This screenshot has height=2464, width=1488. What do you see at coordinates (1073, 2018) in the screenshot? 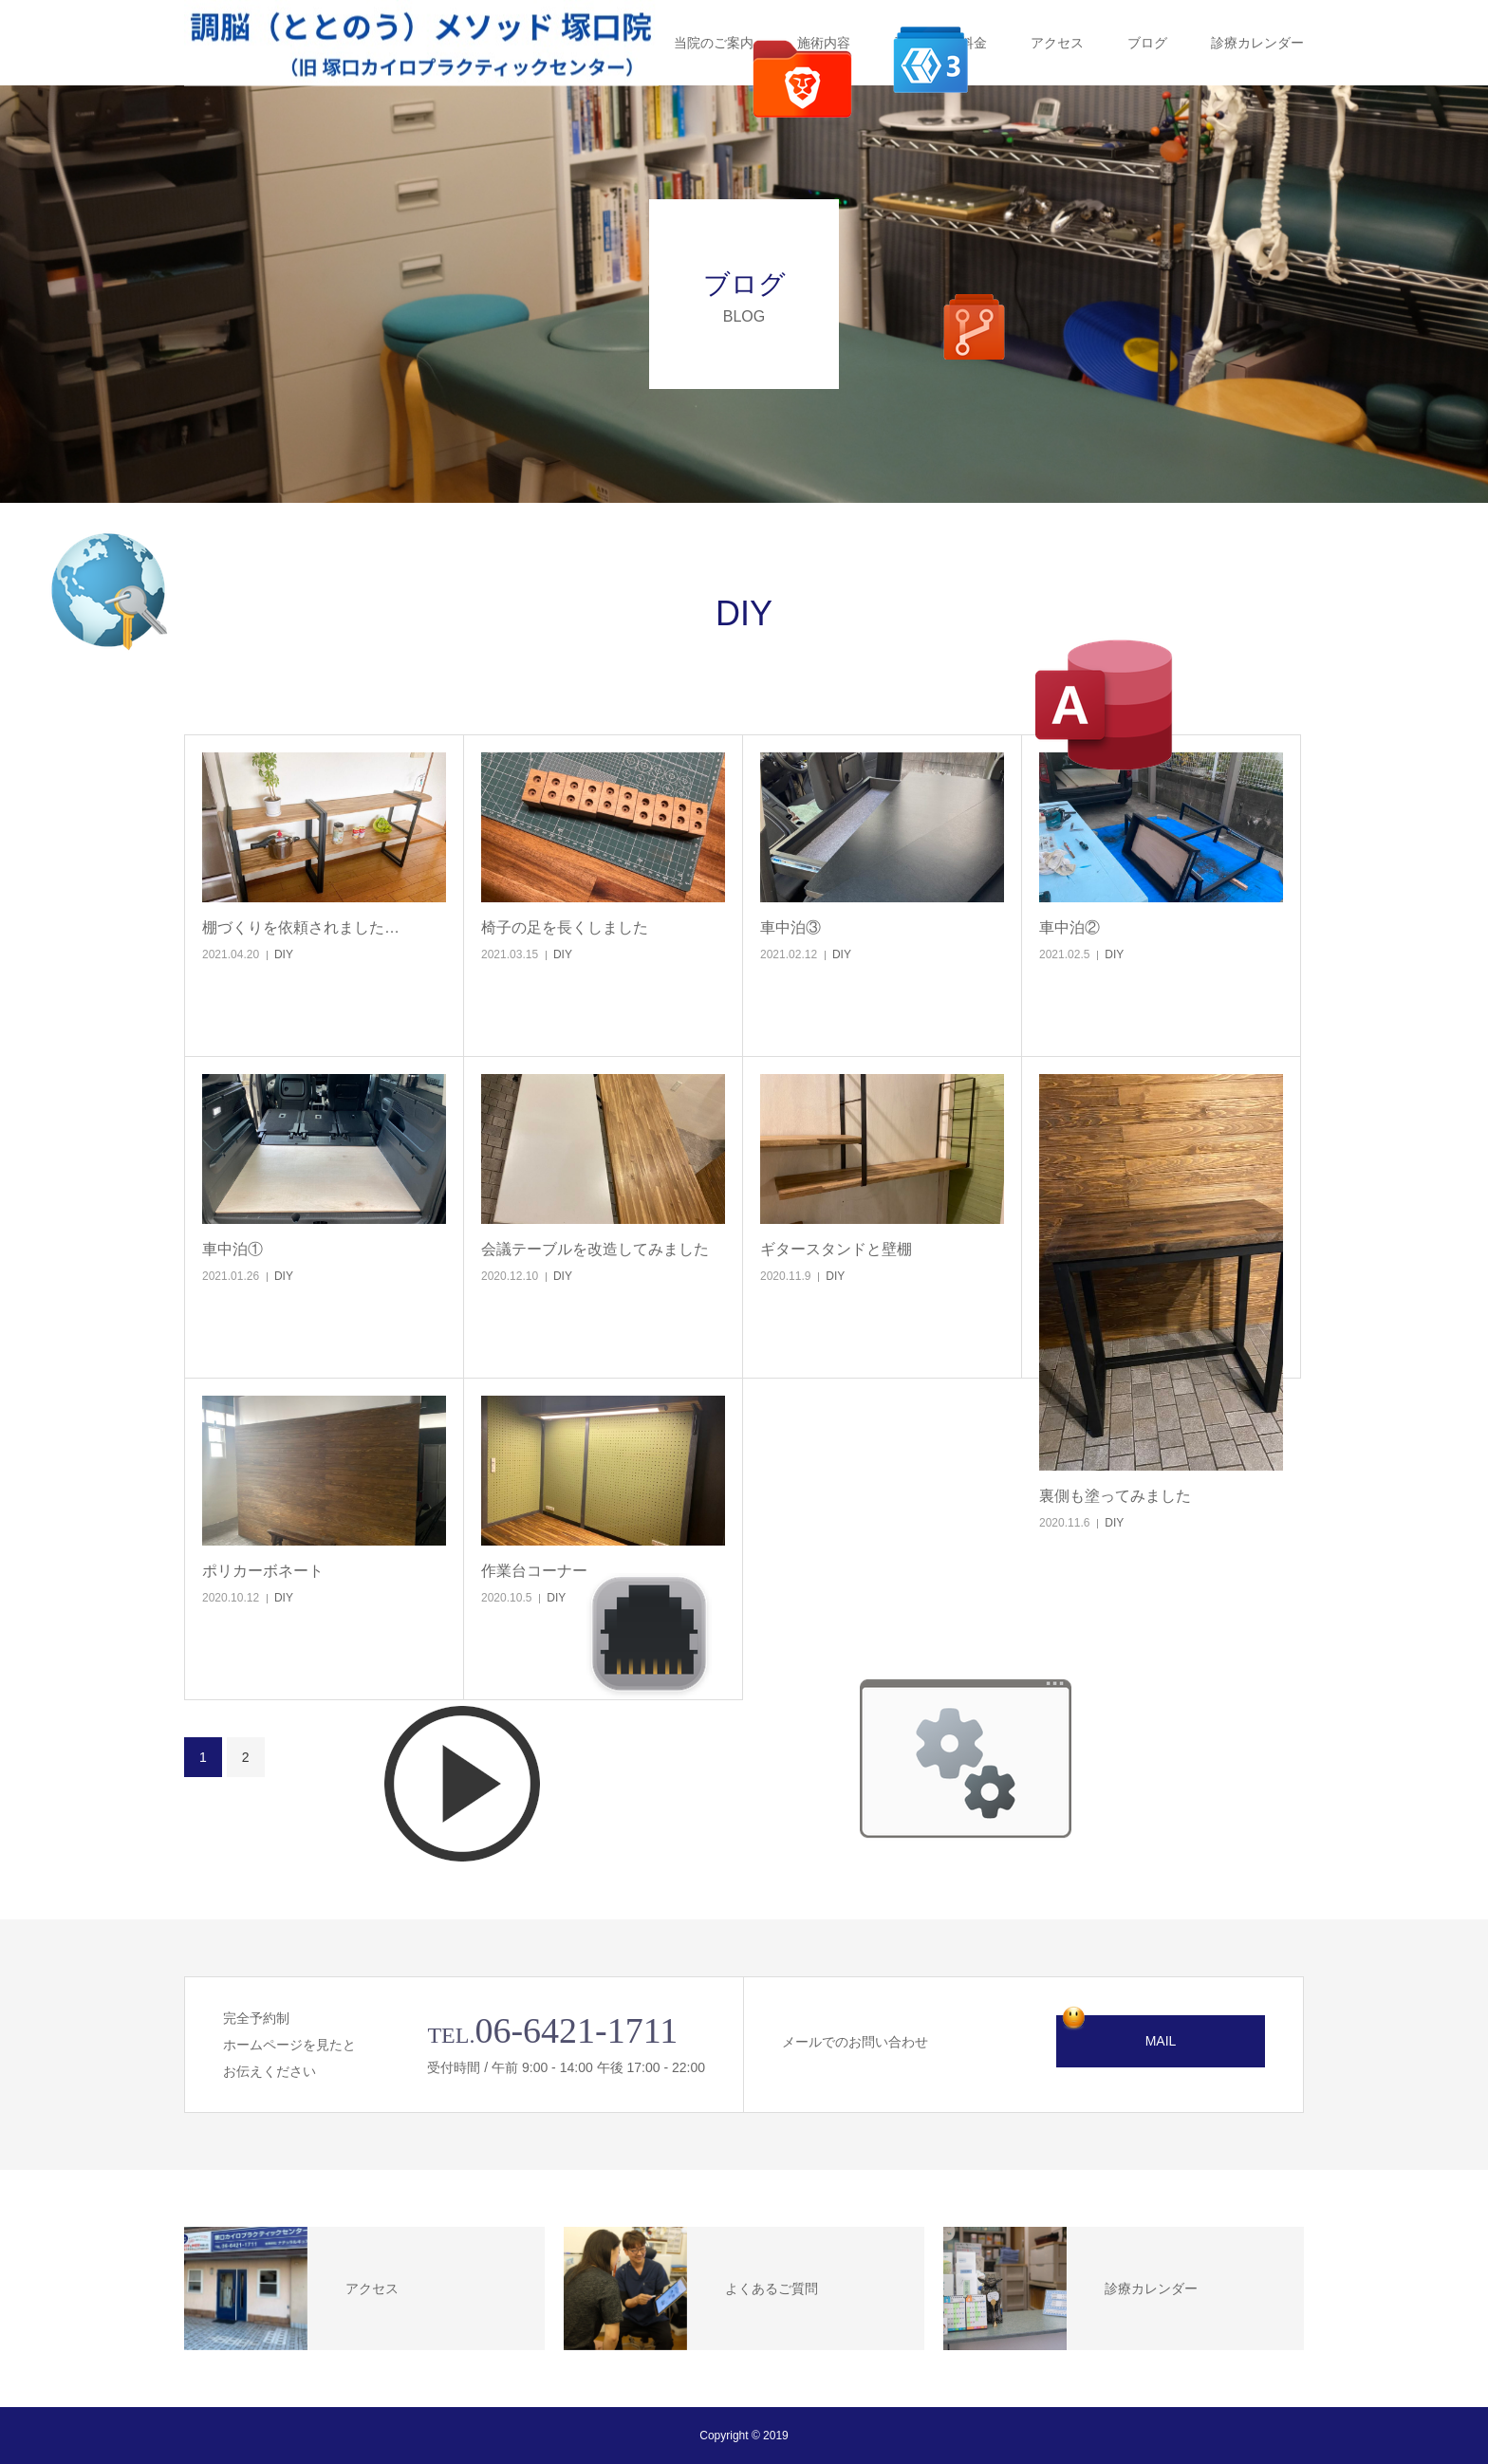
I see `indicates a neutral or indifferent reaction` at bounding box center [1073, 2018].